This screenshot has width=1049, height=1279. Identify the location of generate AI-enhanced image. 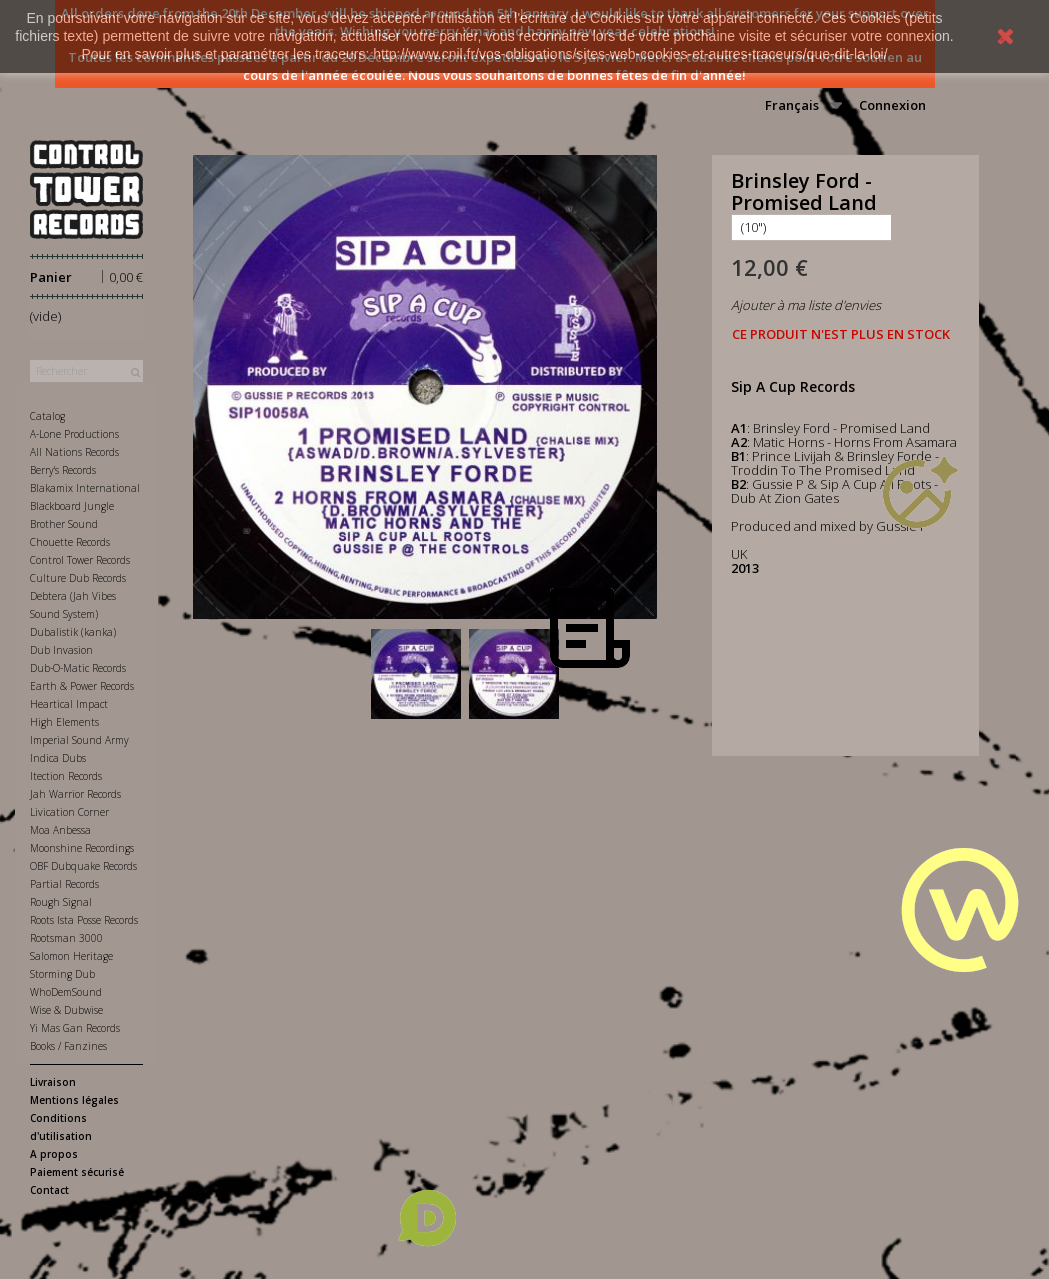
(917, 494).